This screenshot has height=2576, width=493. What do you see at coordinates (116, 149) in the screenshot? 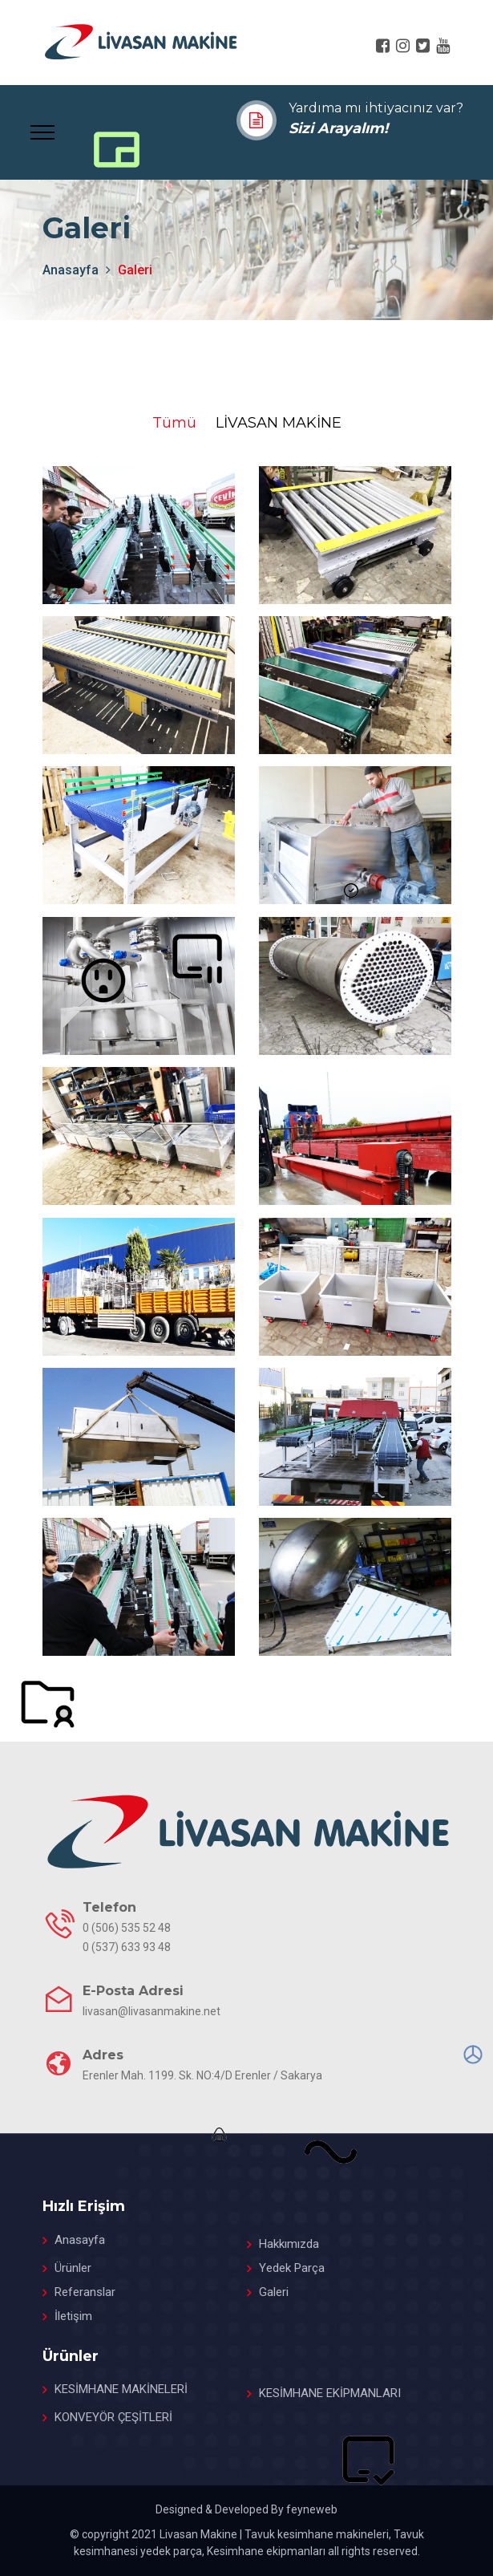
I see `enable picture-in-picture mode` at bounding box center [116, 149].